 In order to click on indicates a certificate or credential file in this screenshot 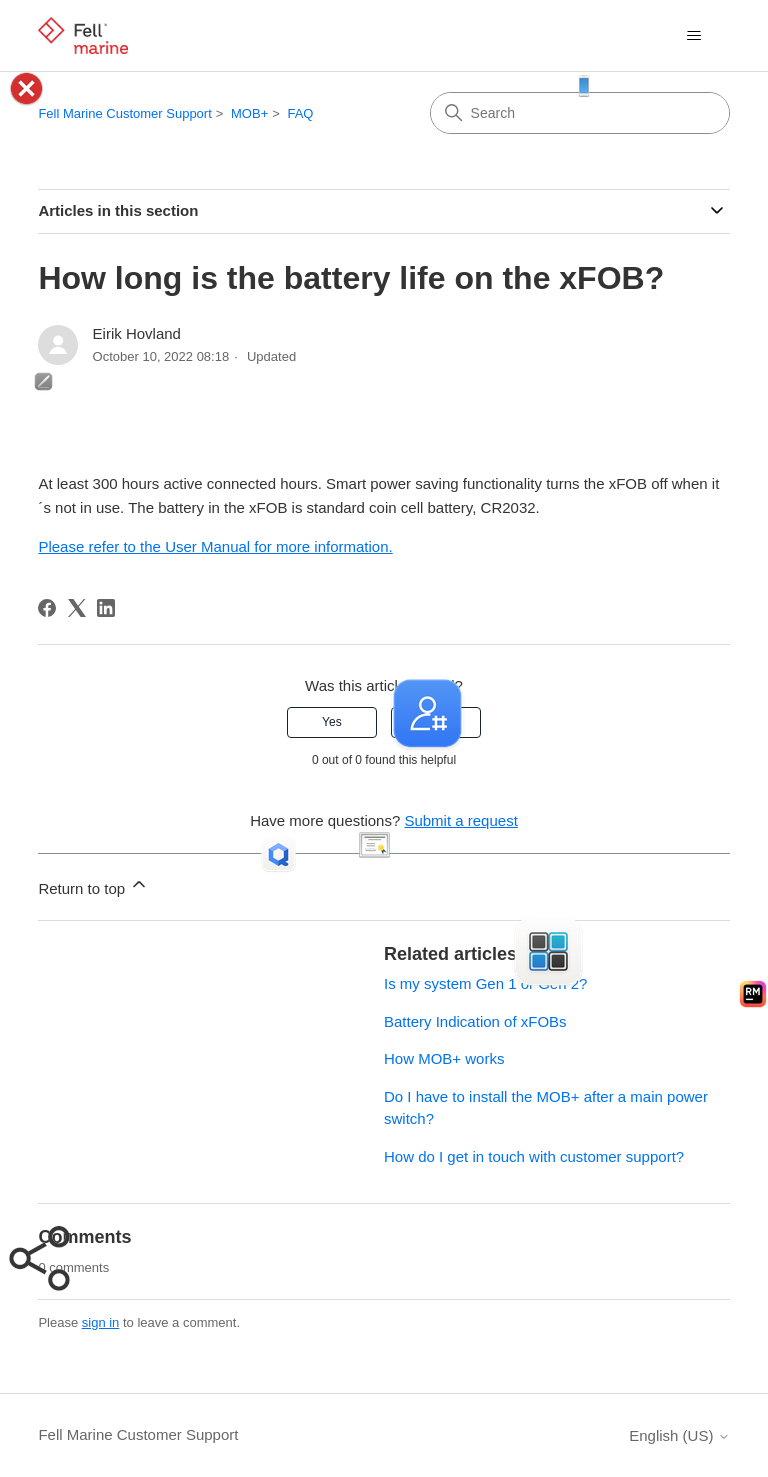, I will do `click(374, 845)`.